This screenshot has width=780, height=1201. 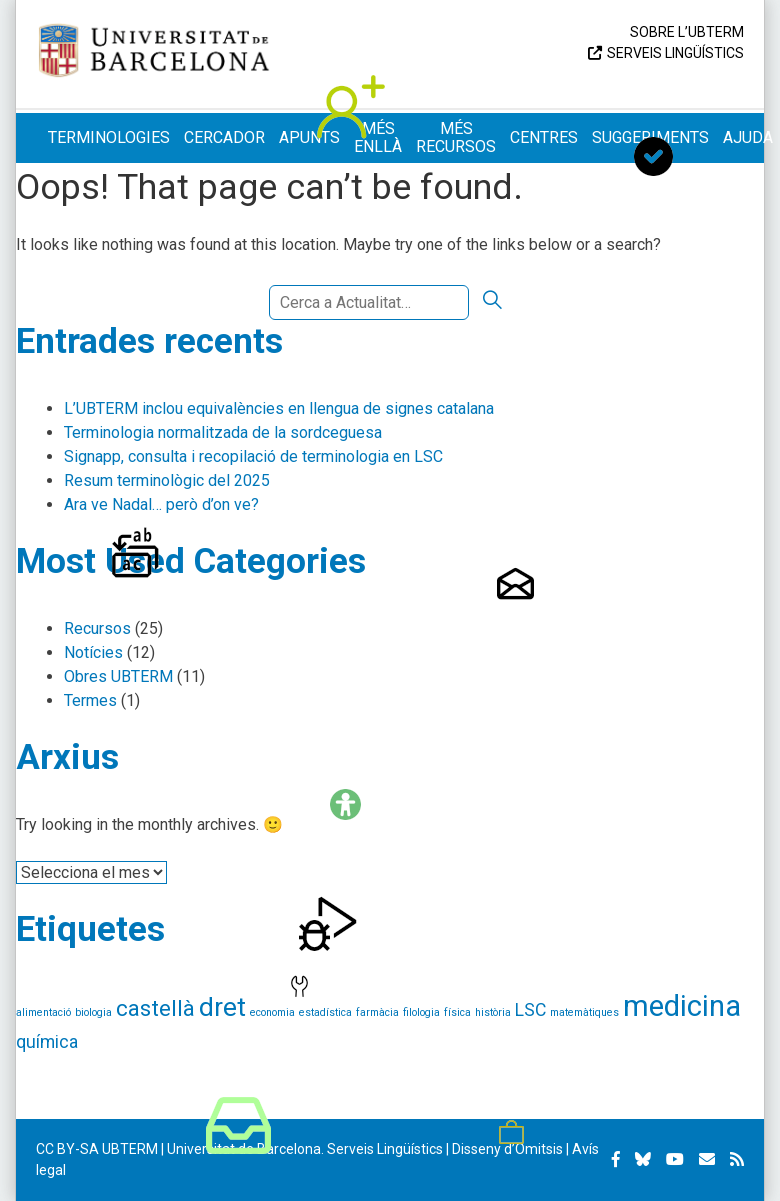 What do you see at coordinates (511, 1133) in the screenshot?
I see `view your shopping bag` at bounding box center [511, 1133].